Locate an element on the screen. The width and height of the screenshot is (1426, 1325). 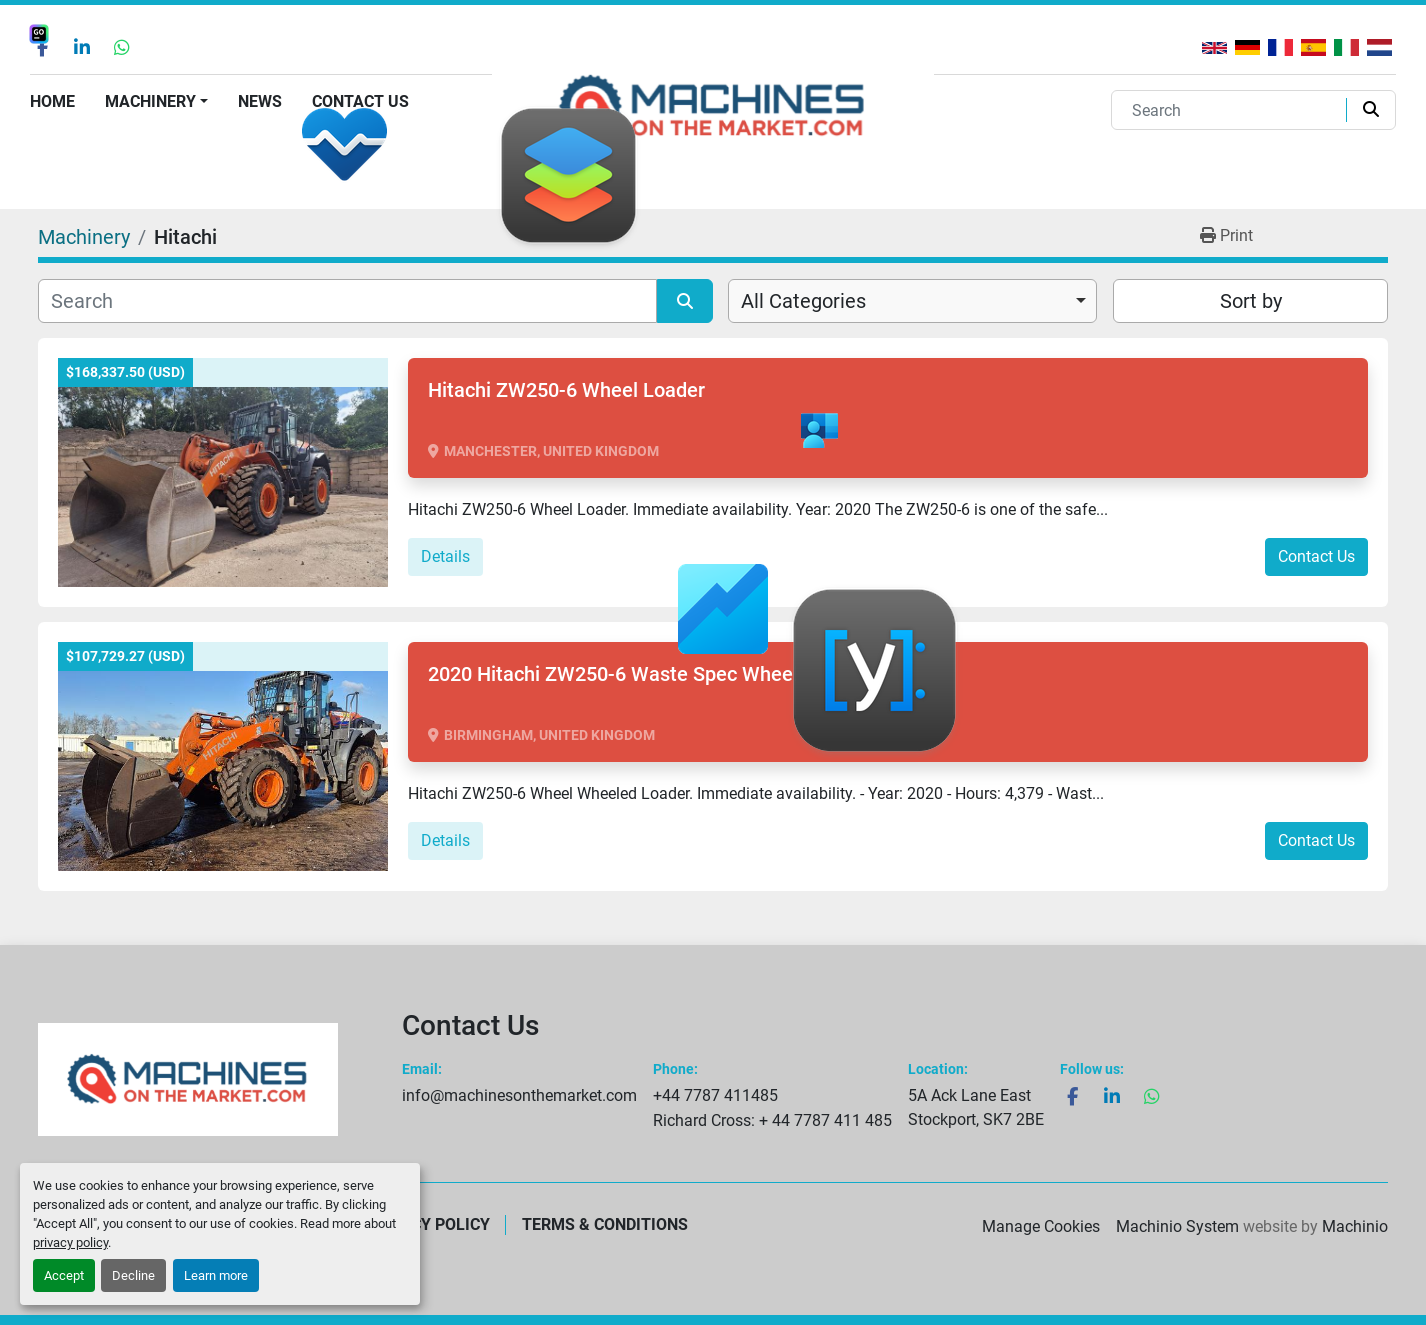
open the ASC app is located at coordinates (568, 175).